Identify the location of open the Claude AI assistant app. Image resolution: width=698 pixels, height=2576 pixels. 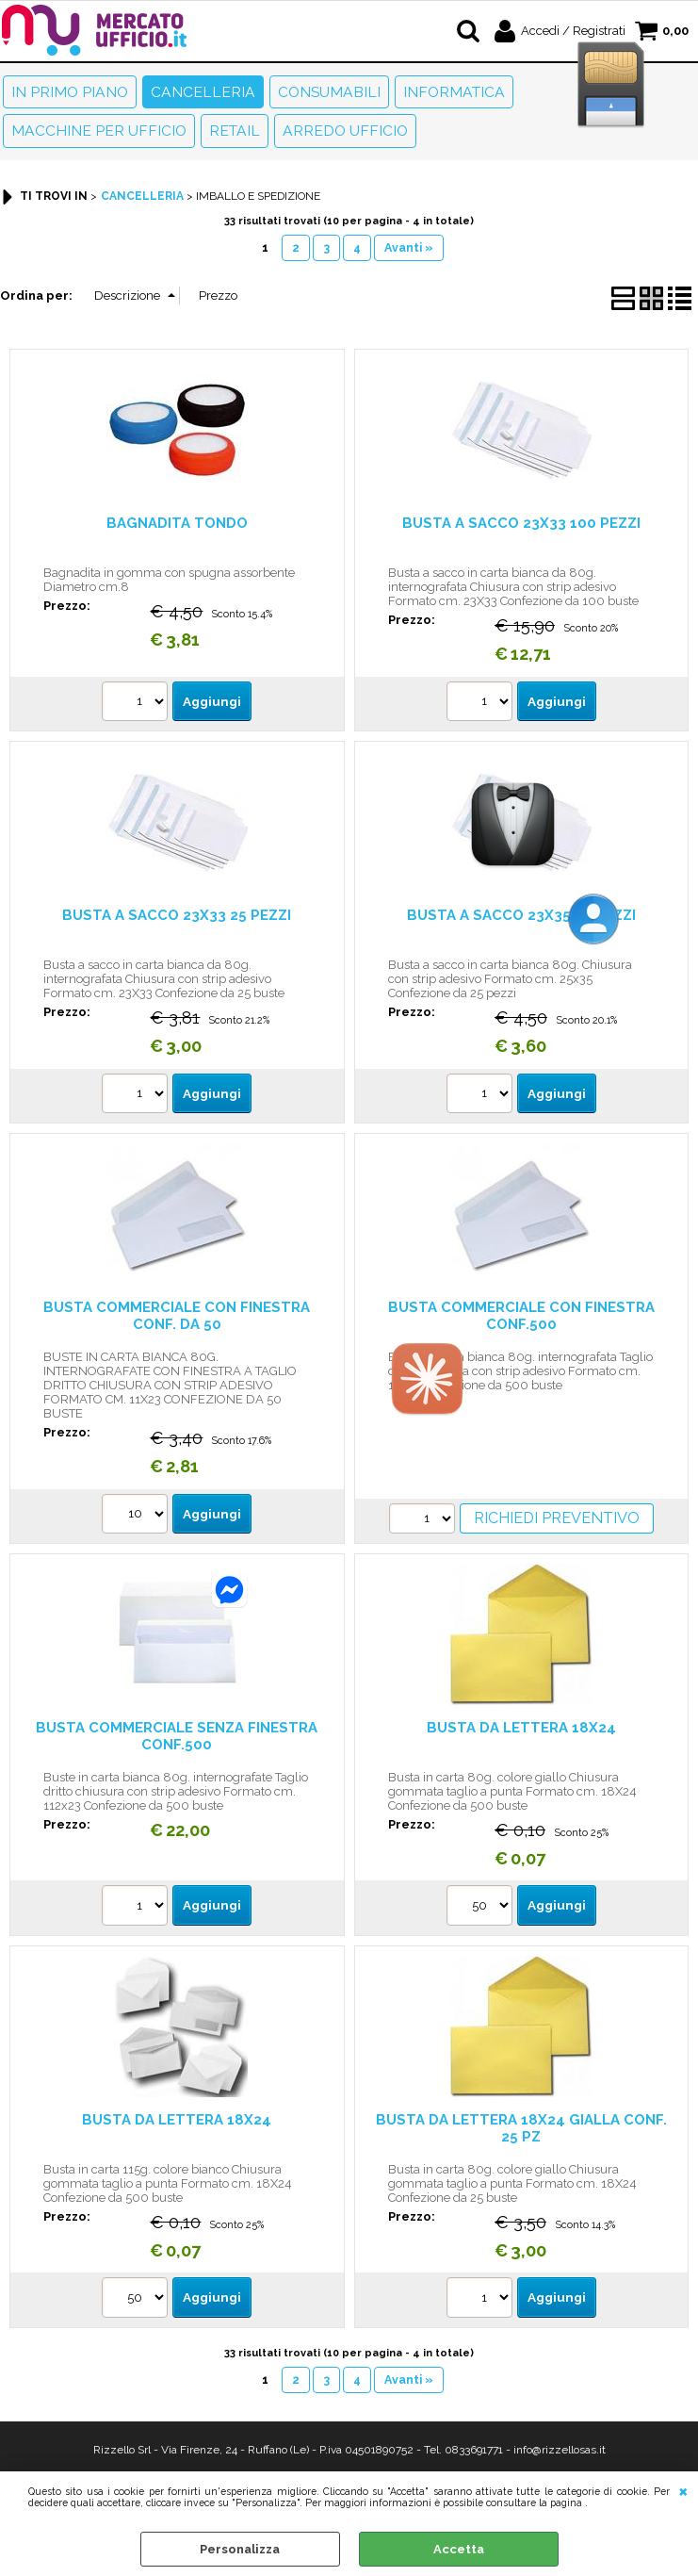
(427, 1378).